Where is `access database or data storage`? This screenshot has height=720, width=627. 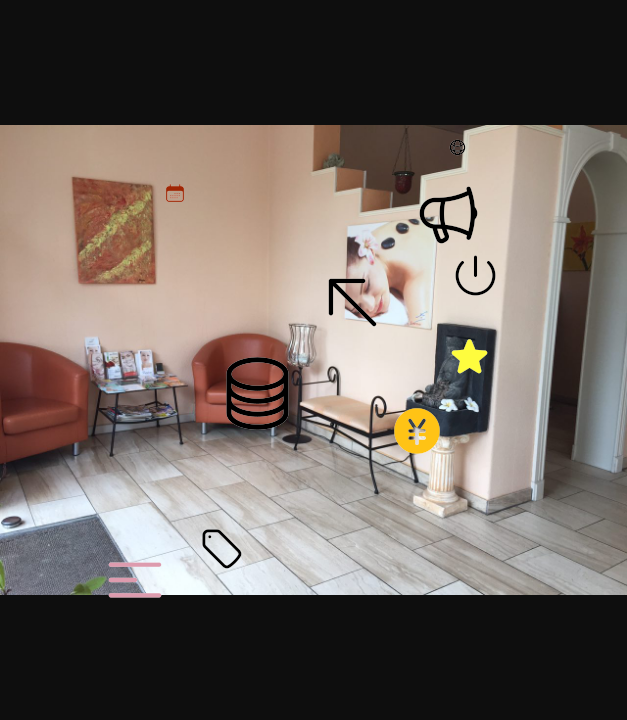 access database or data storage is located at coordinates (257, 393).